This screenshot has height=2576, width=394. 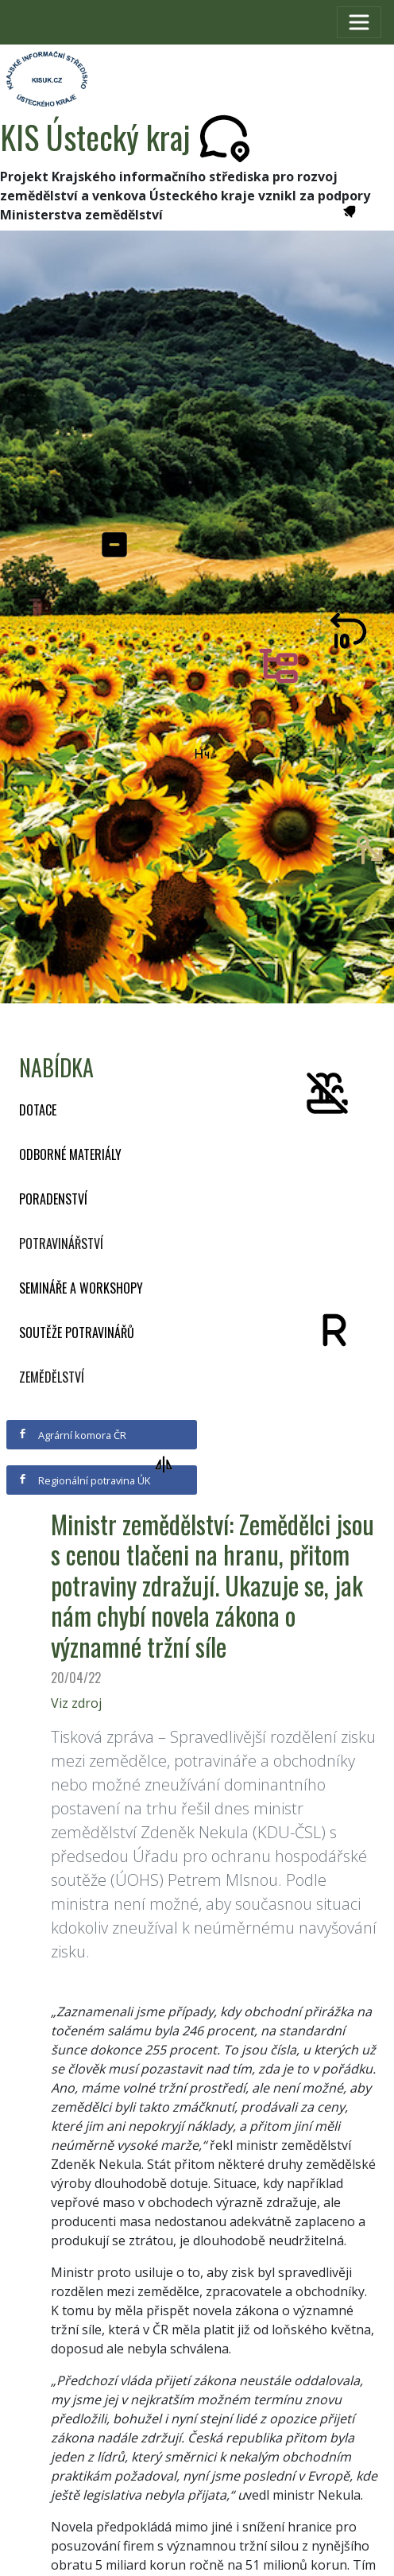 What do you see at coordinates (327, 1093) in the screenshot?
I see `fountain feature is currently disabled` at bounding box center [327, 1093].